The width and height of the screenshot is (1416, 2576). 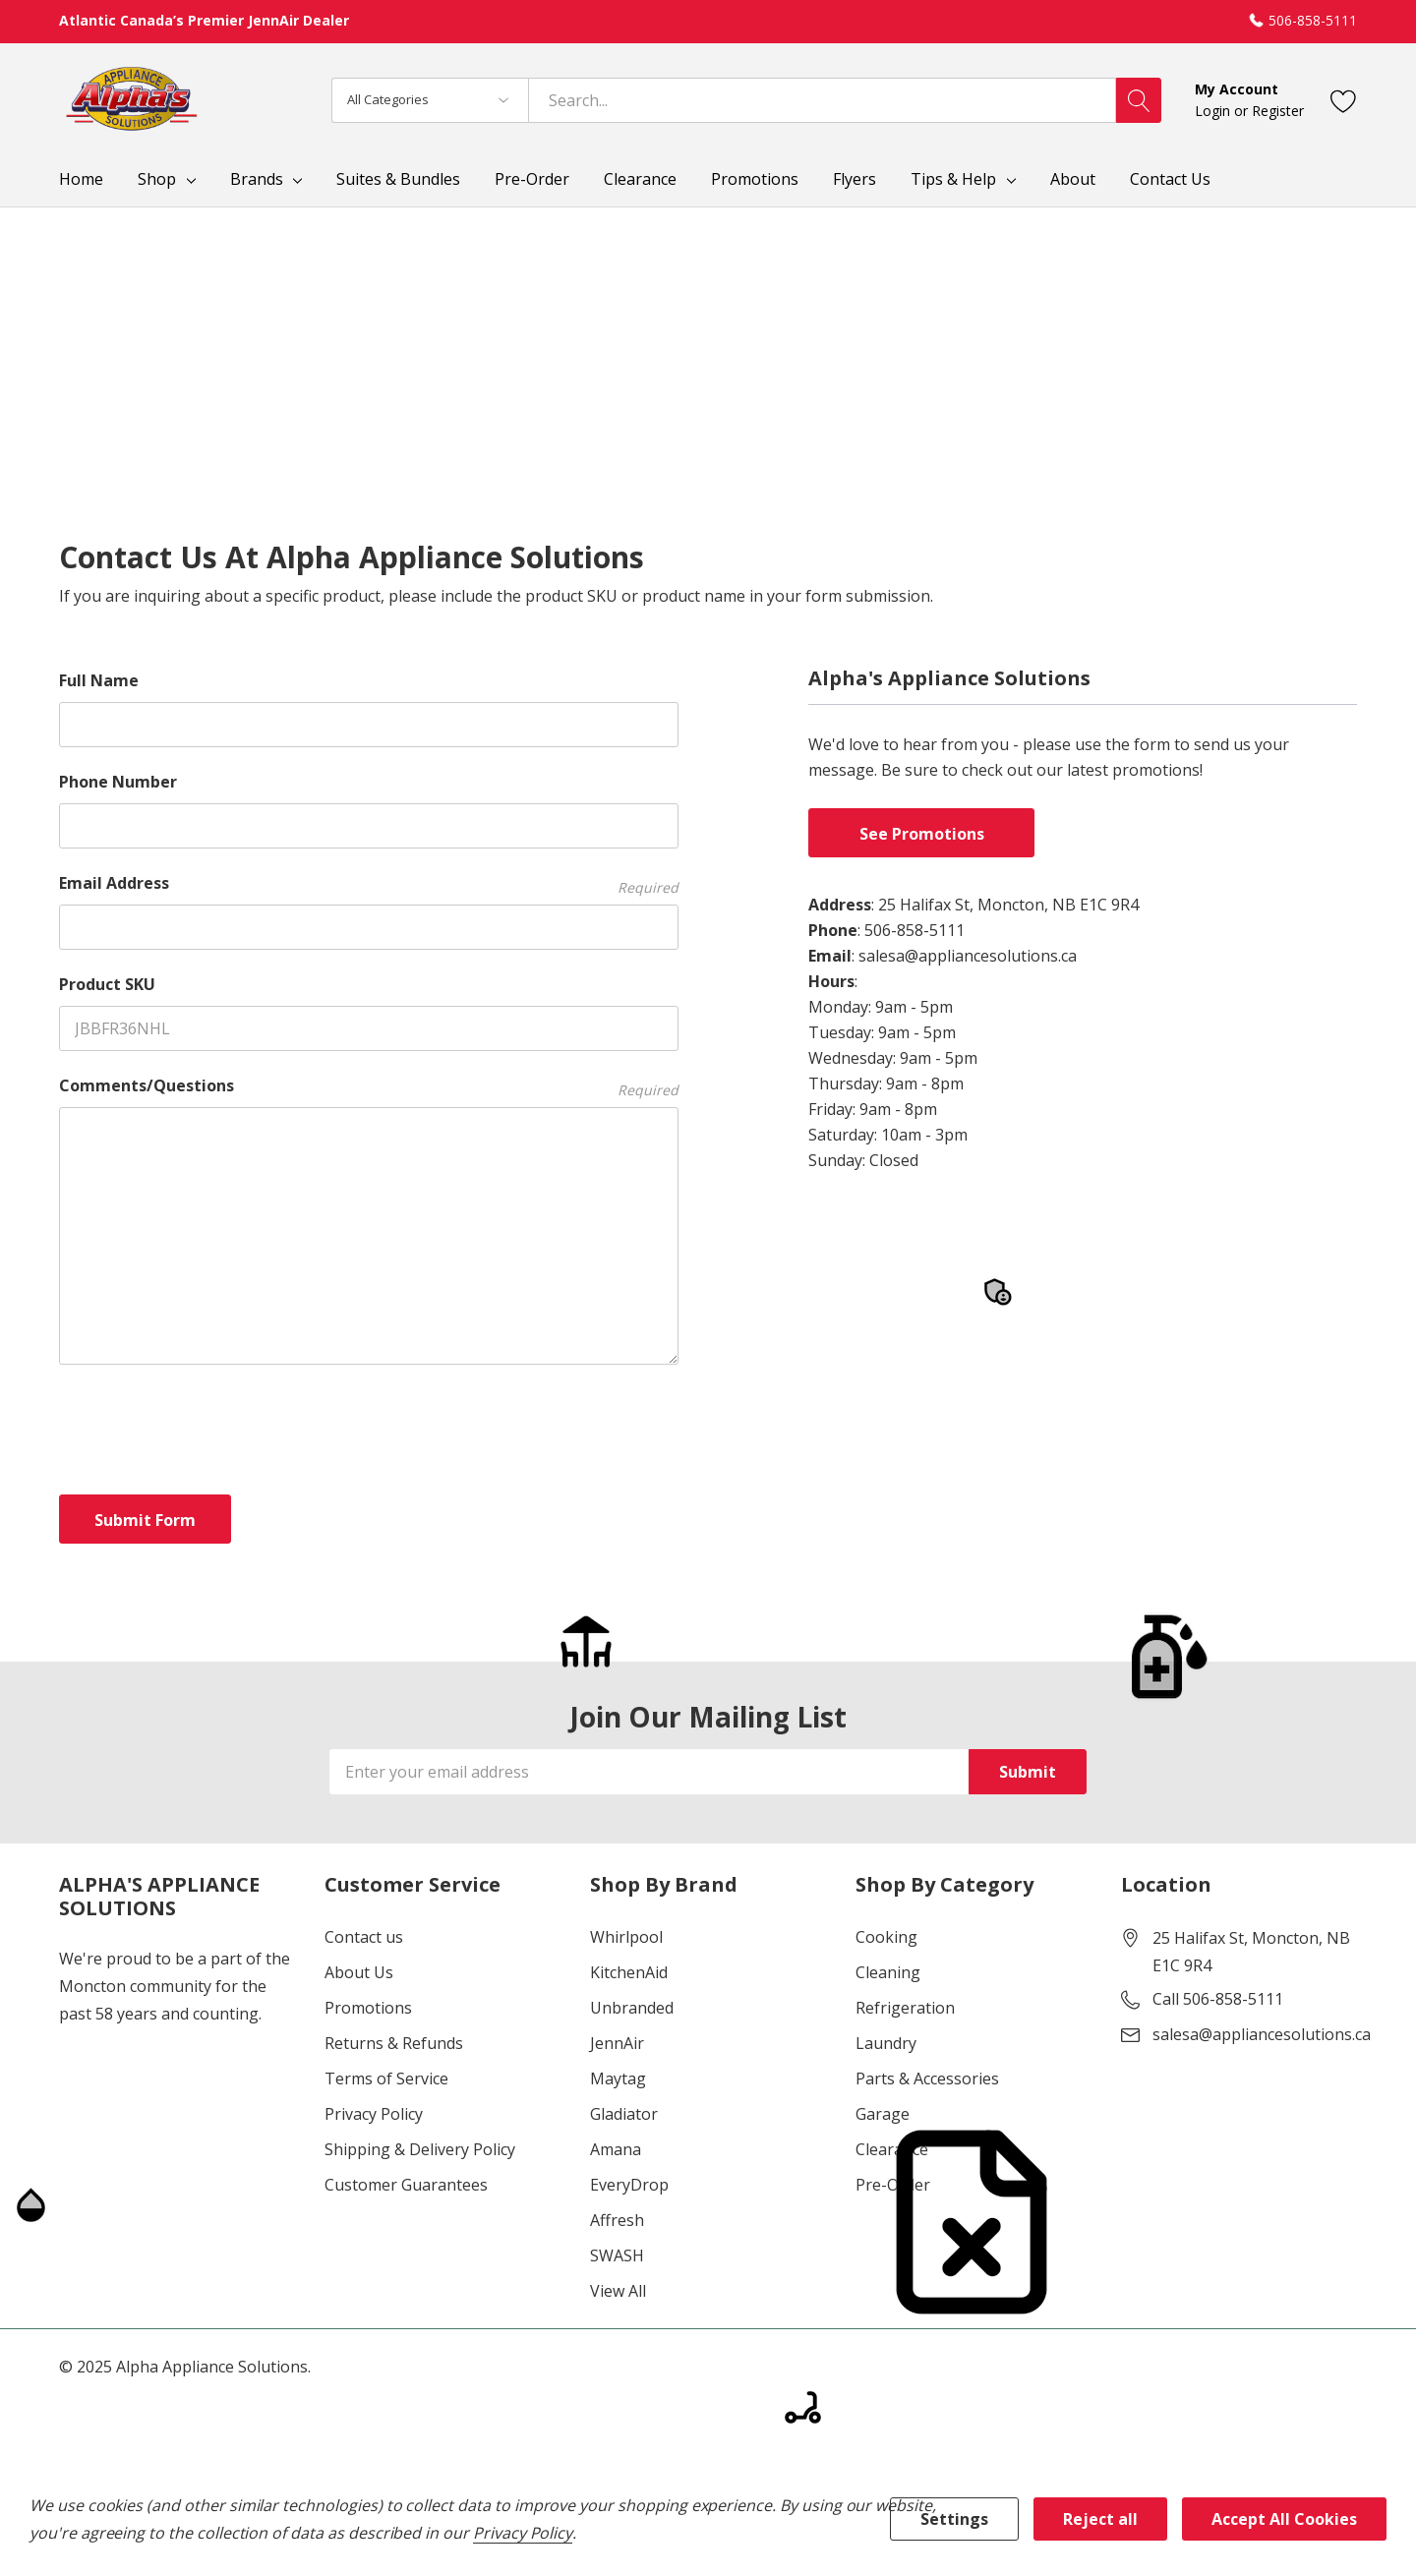 I want to click on access outdoor or patio settings, so click(x=586, y=1641).